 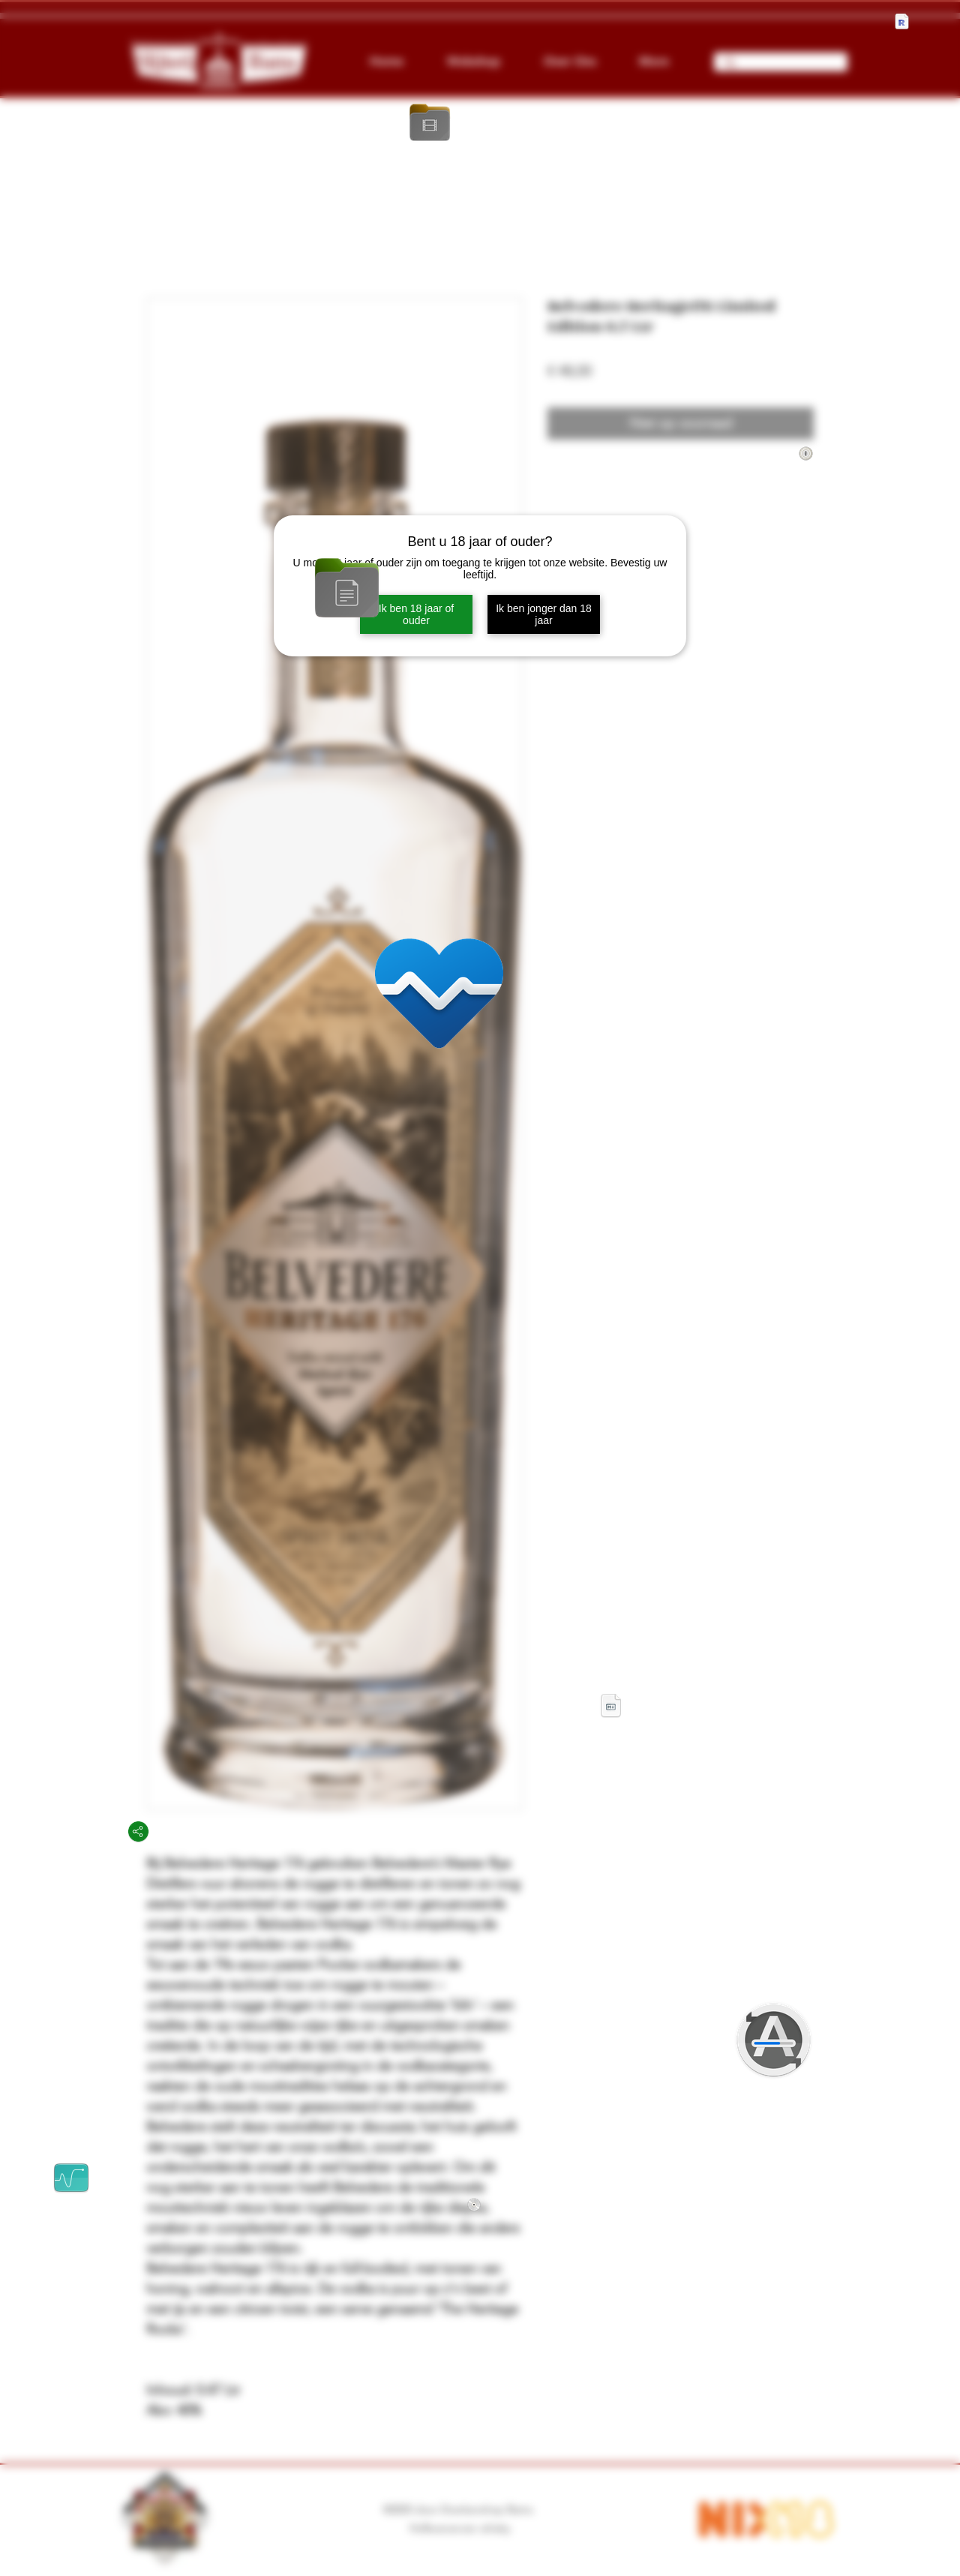 What do you see at coordinates (439, 992) in the screenshot?
I see `open the health app` at bounding box center [439, 992].